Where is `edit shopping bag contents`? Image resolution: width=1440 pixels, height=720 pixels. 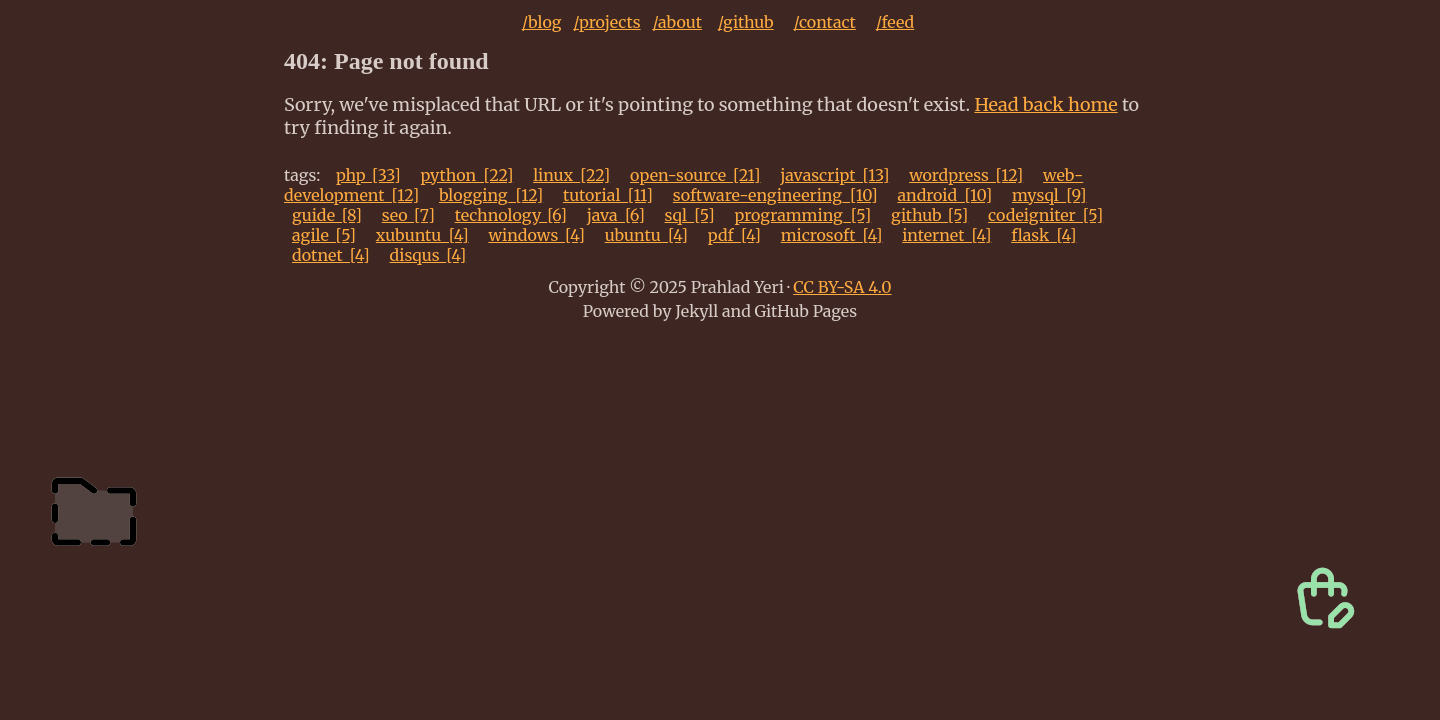
edit shopping bag contents is located at coordinates (1322, 596).